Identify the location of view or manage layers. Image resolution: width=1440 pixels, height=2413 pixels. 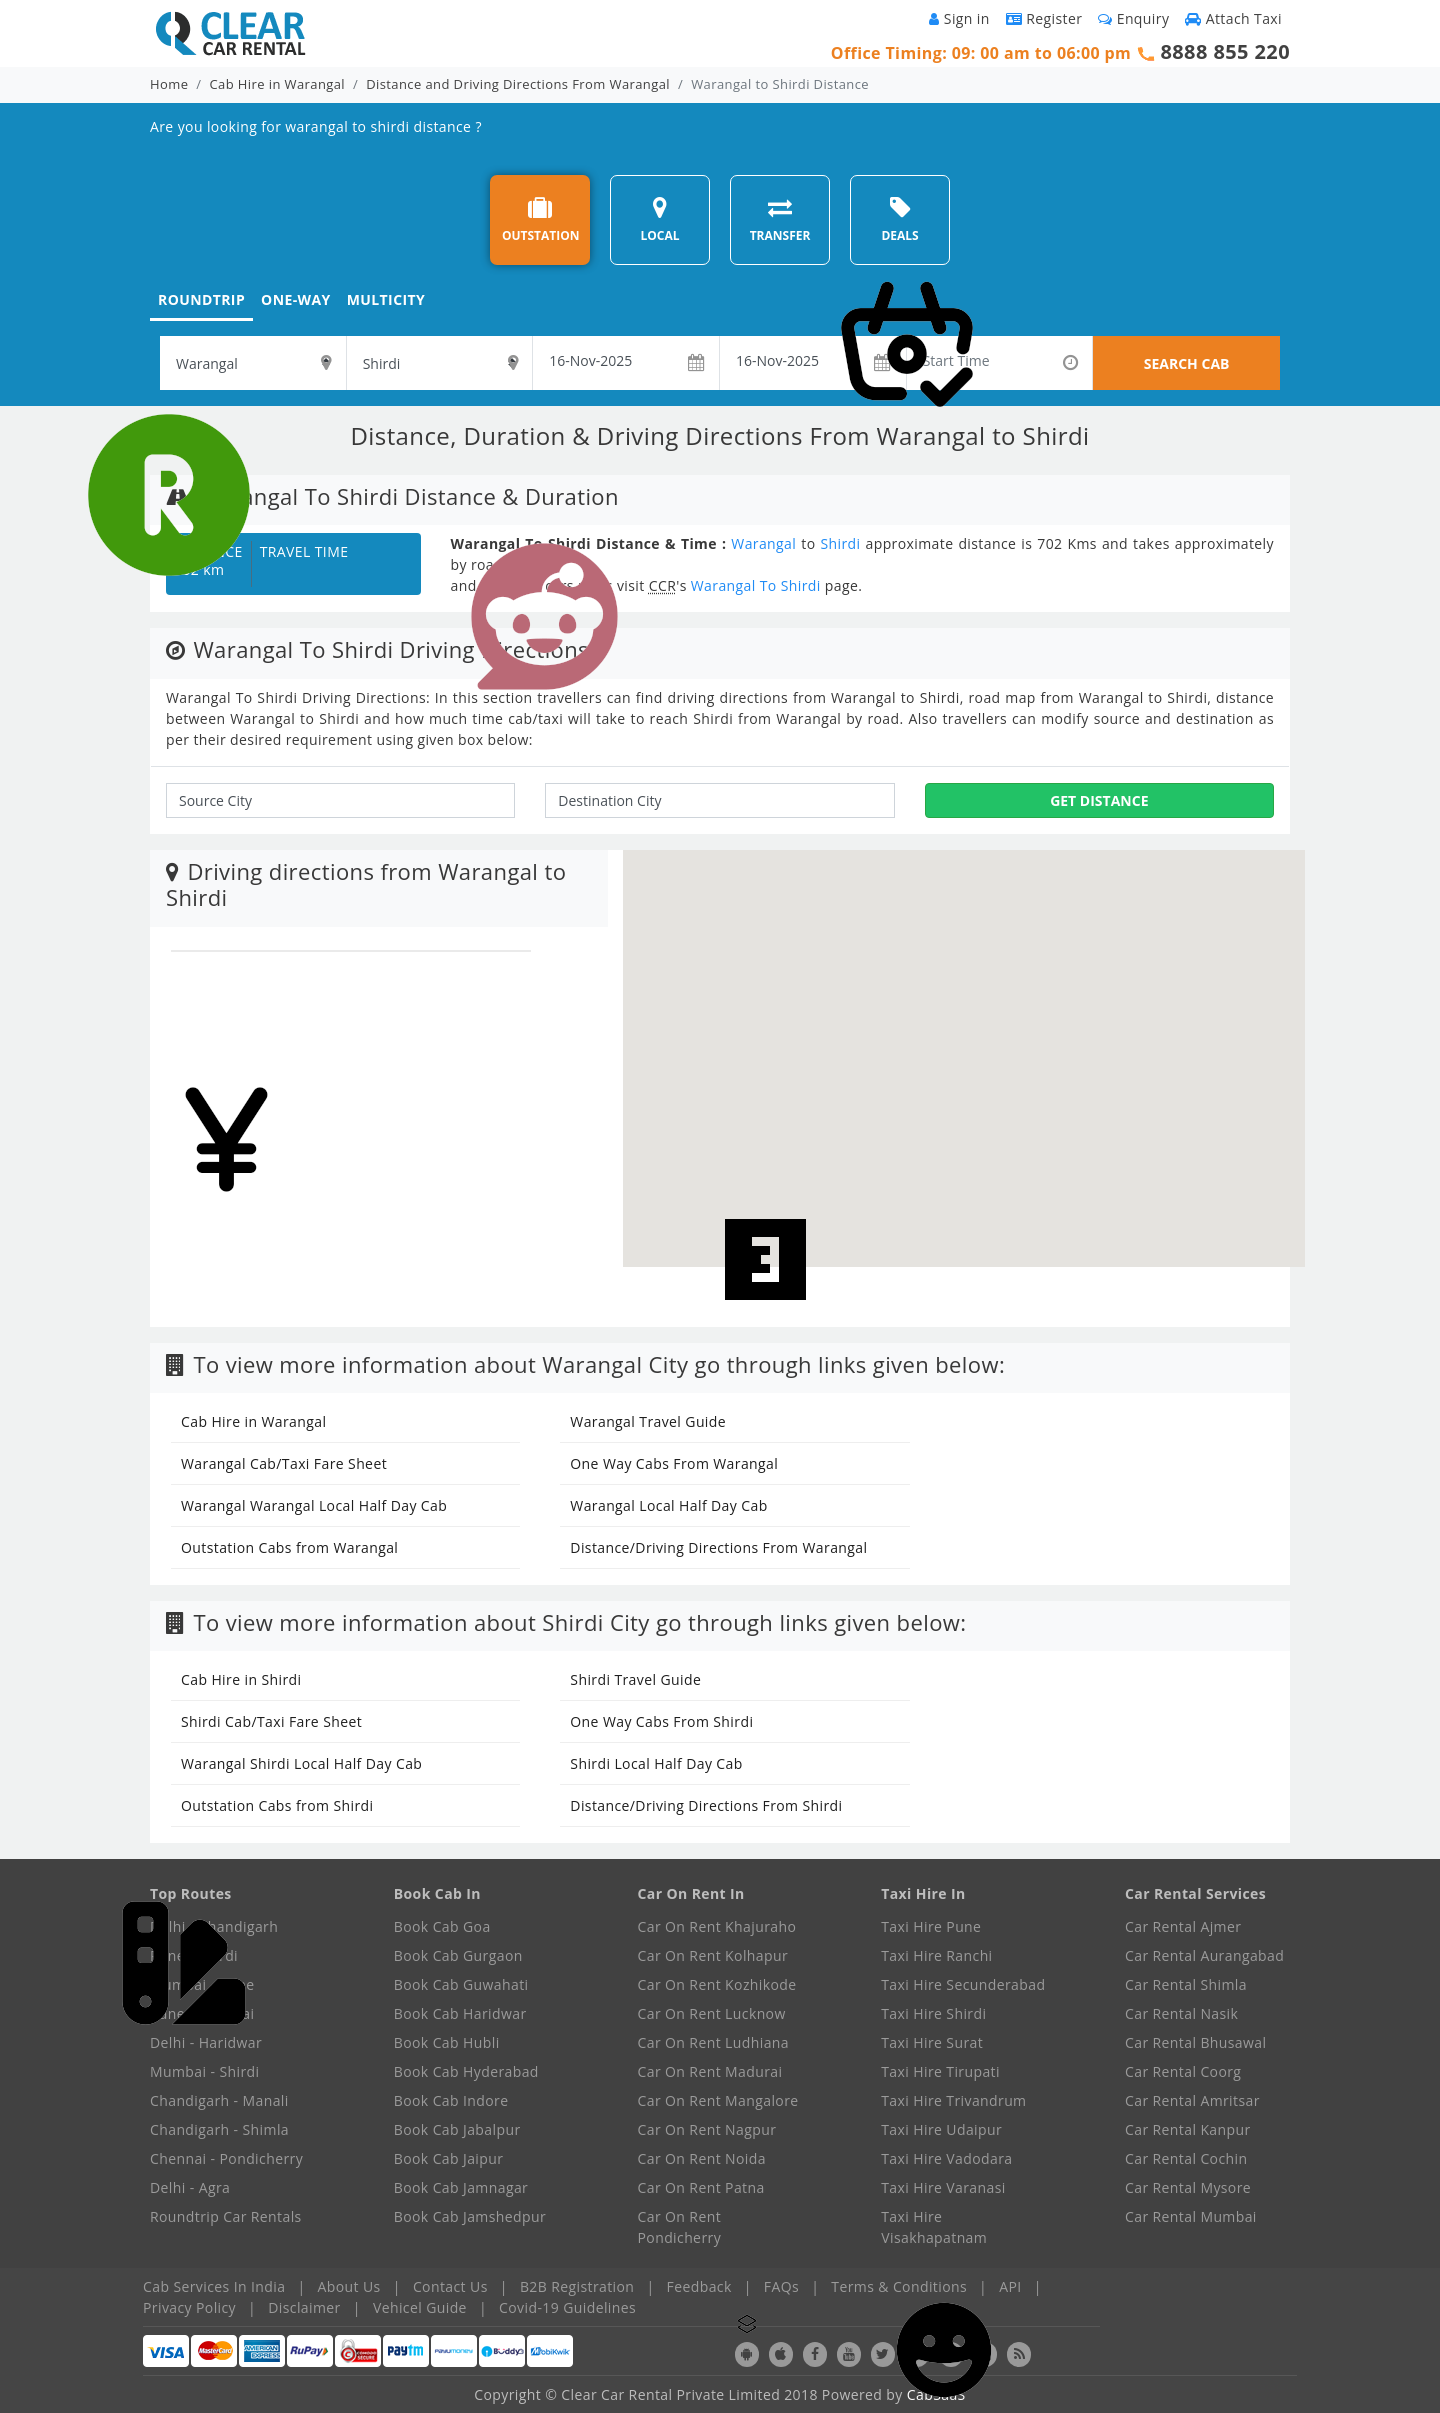
(747, 2324).